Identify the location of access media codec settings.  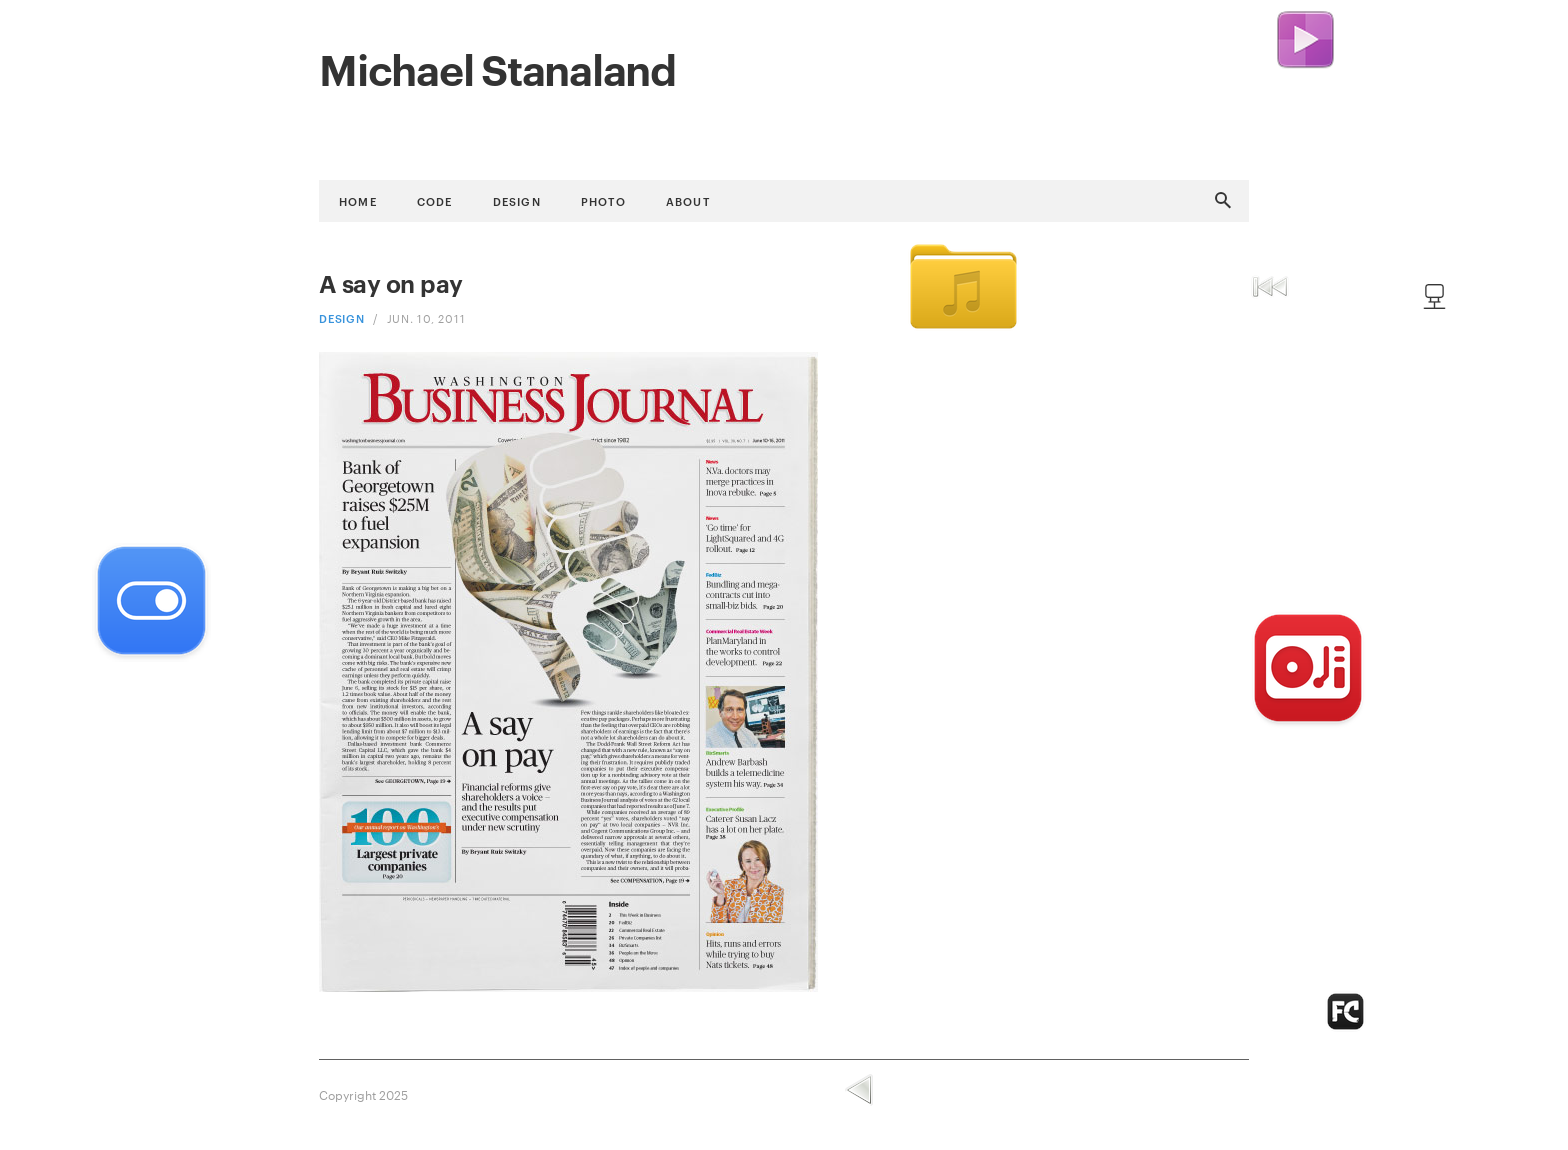
(1305, 39).